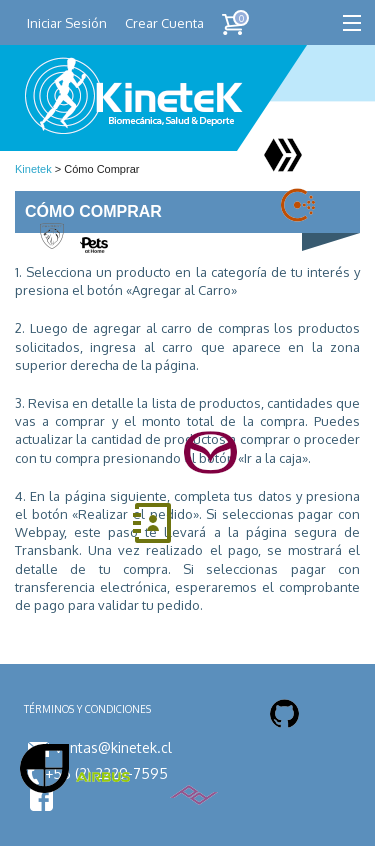 The width and height of the screenshot is (375, 846). Describe the element at coordinates (194, 795) in the screenshot. I see `Peak Design brand logo` at that location.